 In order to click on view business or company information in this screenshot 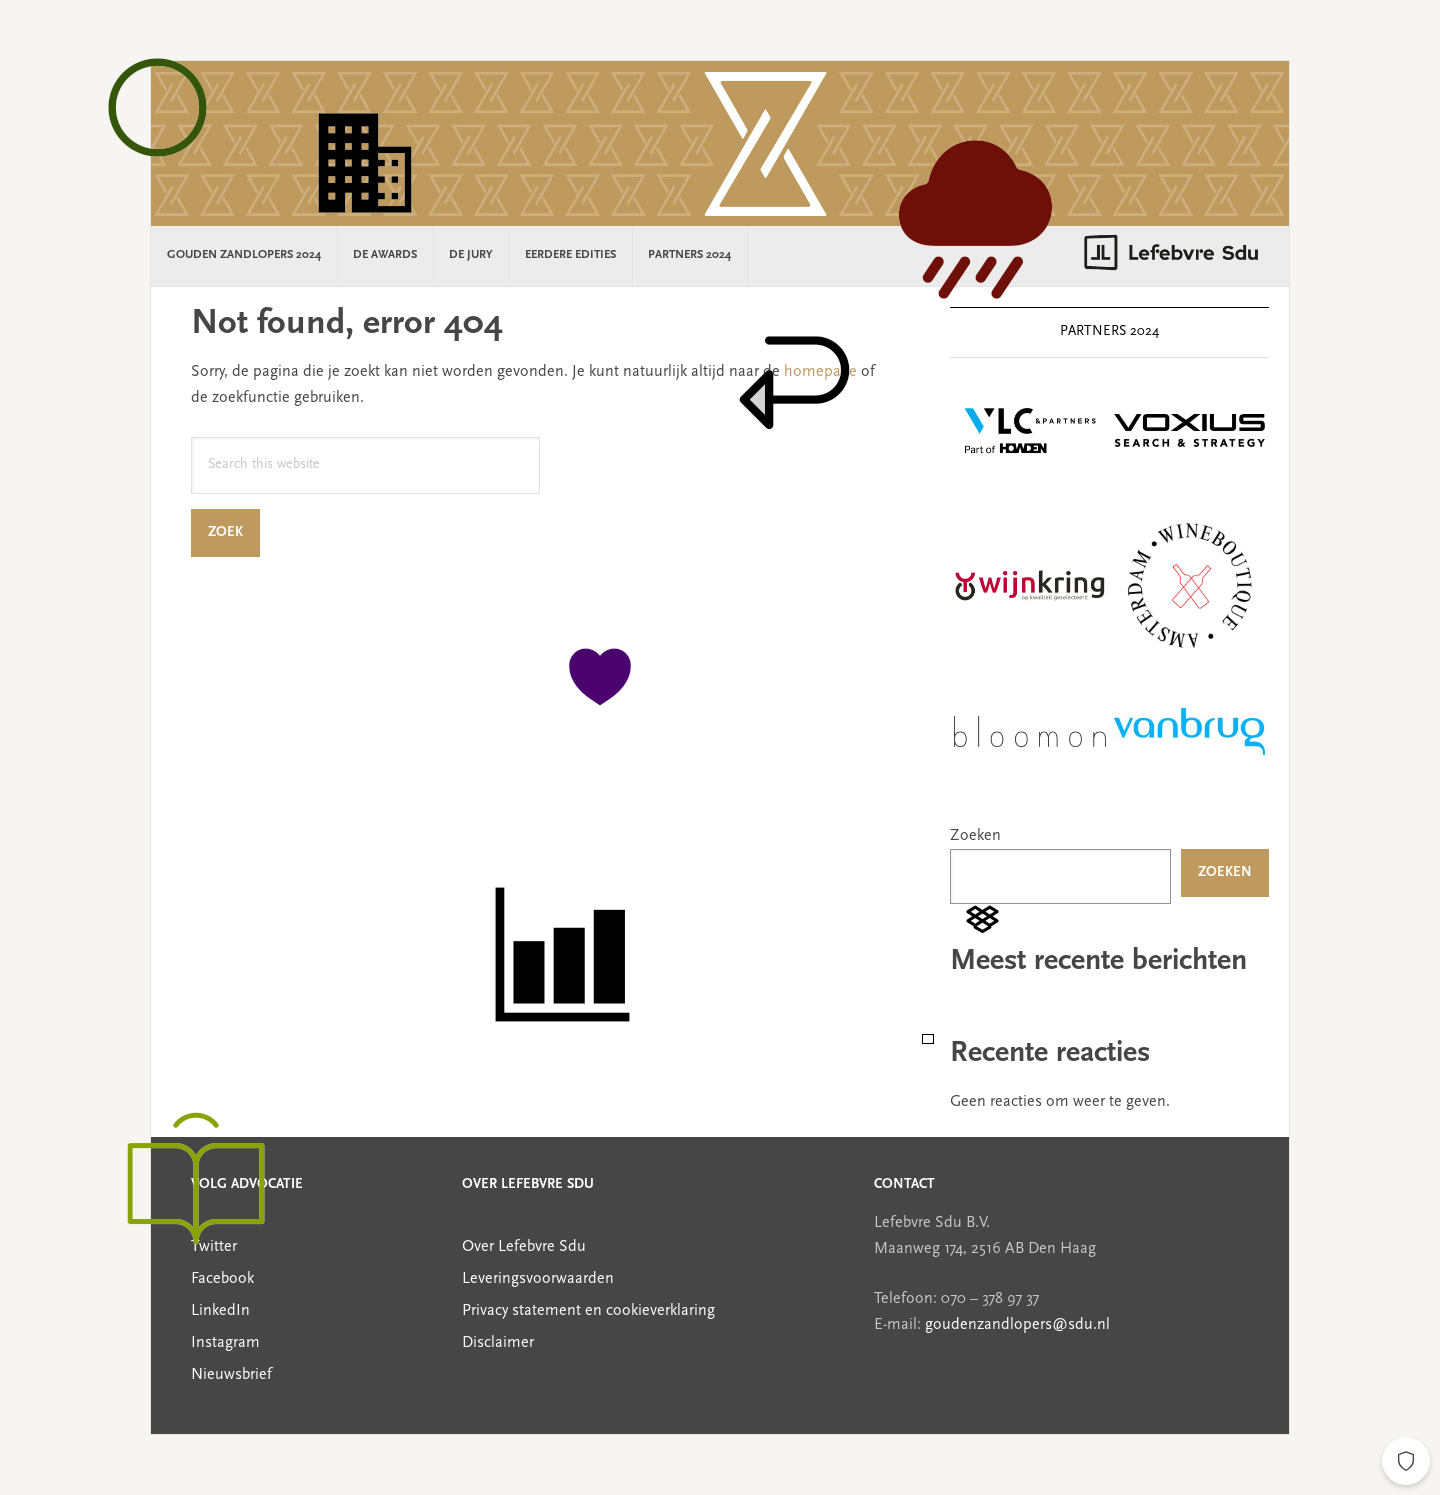, I will do `click(365, 163)`.